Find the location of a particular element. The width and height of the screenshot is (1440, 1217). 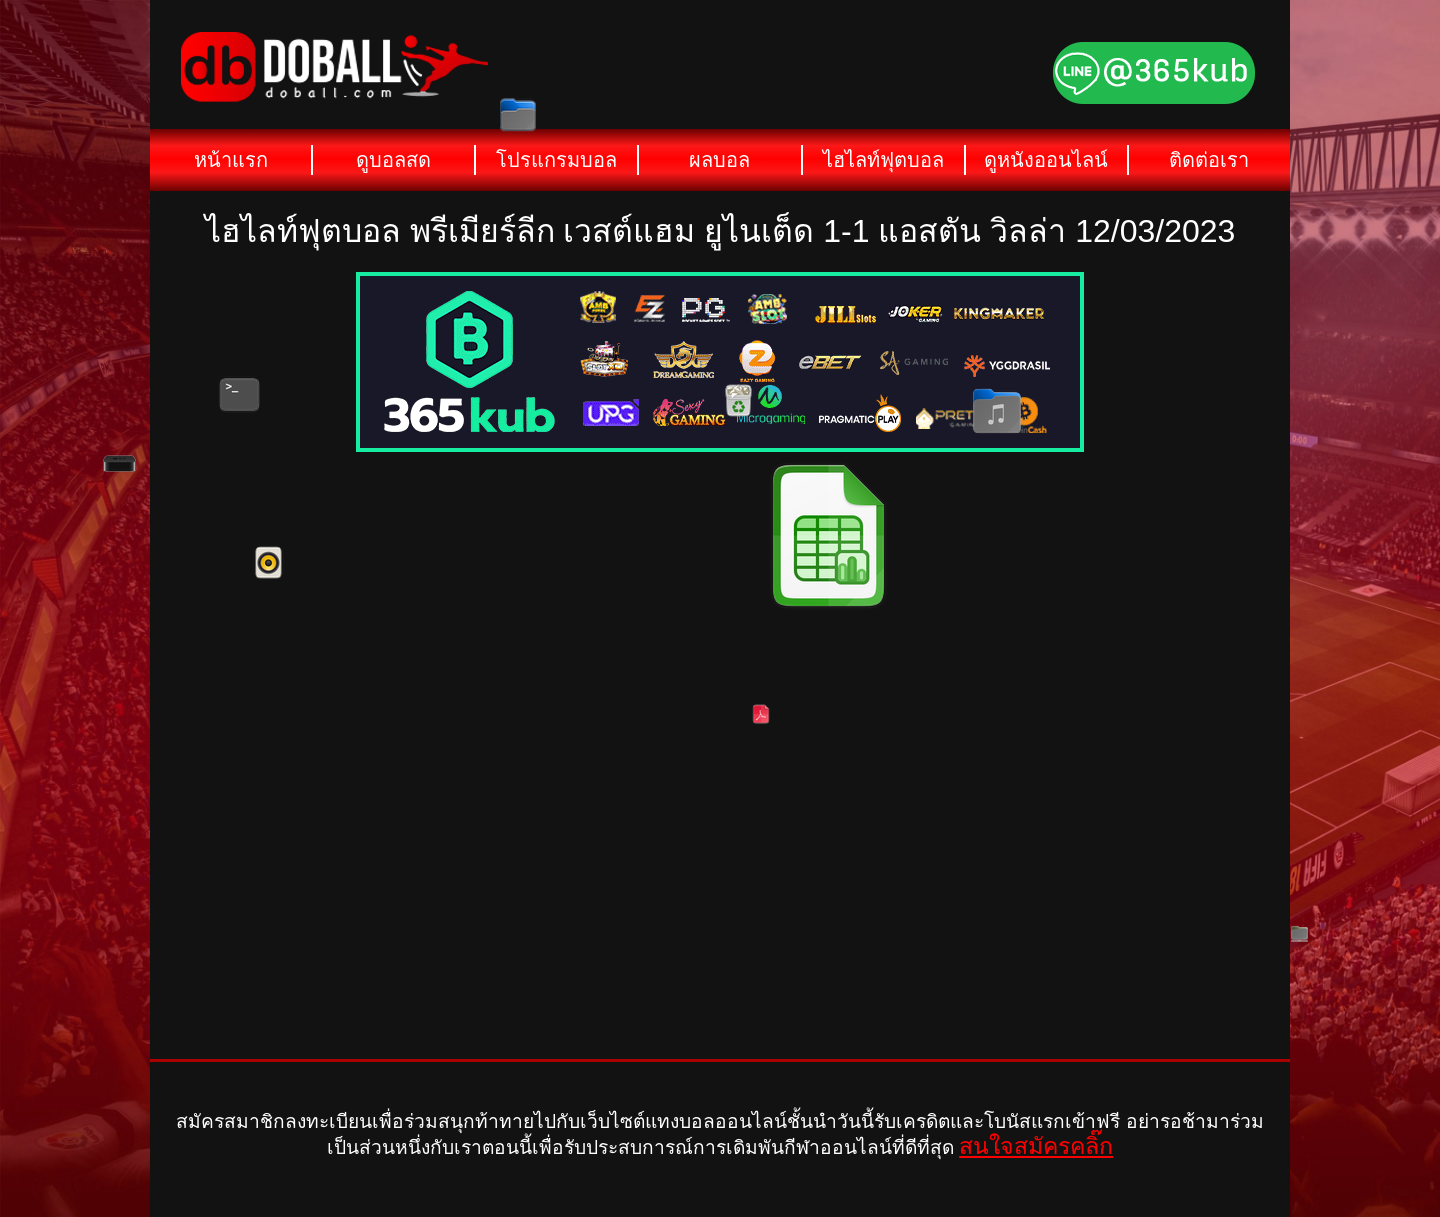

open a spreadsheet template file is located at coordinates (828, 535).